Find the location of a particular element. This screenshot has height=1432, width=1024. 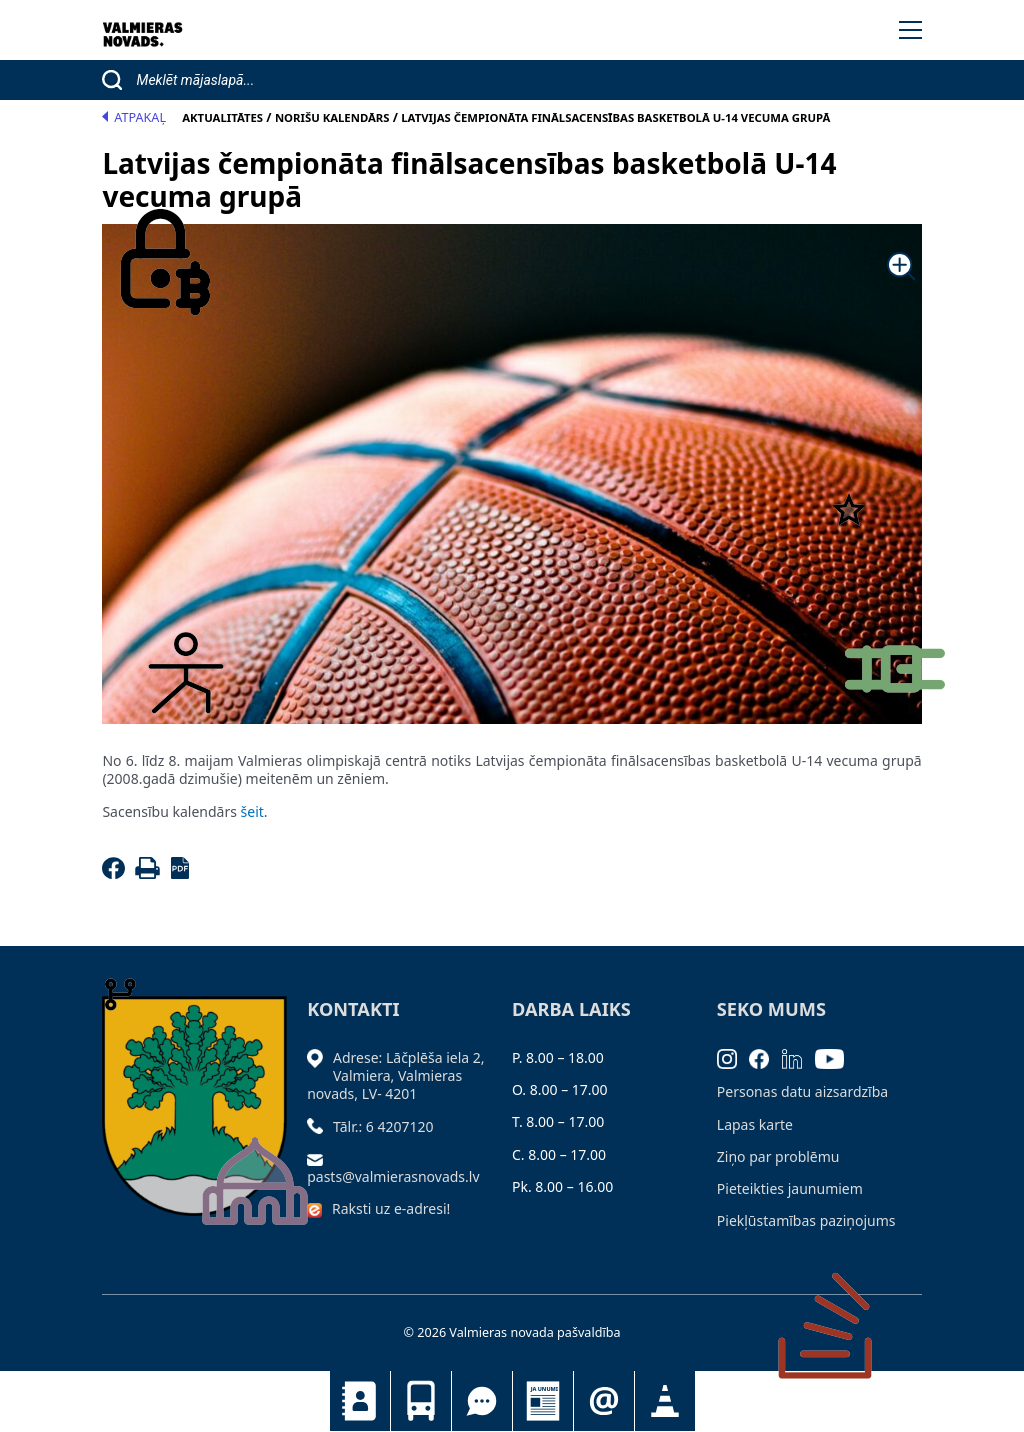

adjust clothing or accessory settings is located at coordinates (895, 669).